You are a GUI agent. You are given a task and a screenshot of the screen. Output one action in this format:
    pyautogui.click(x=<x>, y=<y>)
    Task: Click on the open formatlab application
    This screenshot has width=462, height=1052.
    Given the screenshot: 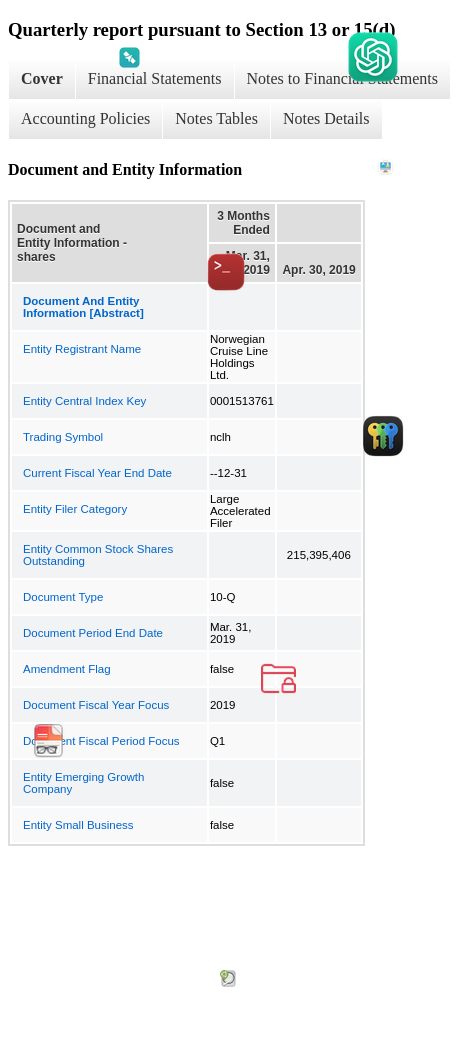 What is the action you would take?
    pyautogui.click(x=385, y=166)
    